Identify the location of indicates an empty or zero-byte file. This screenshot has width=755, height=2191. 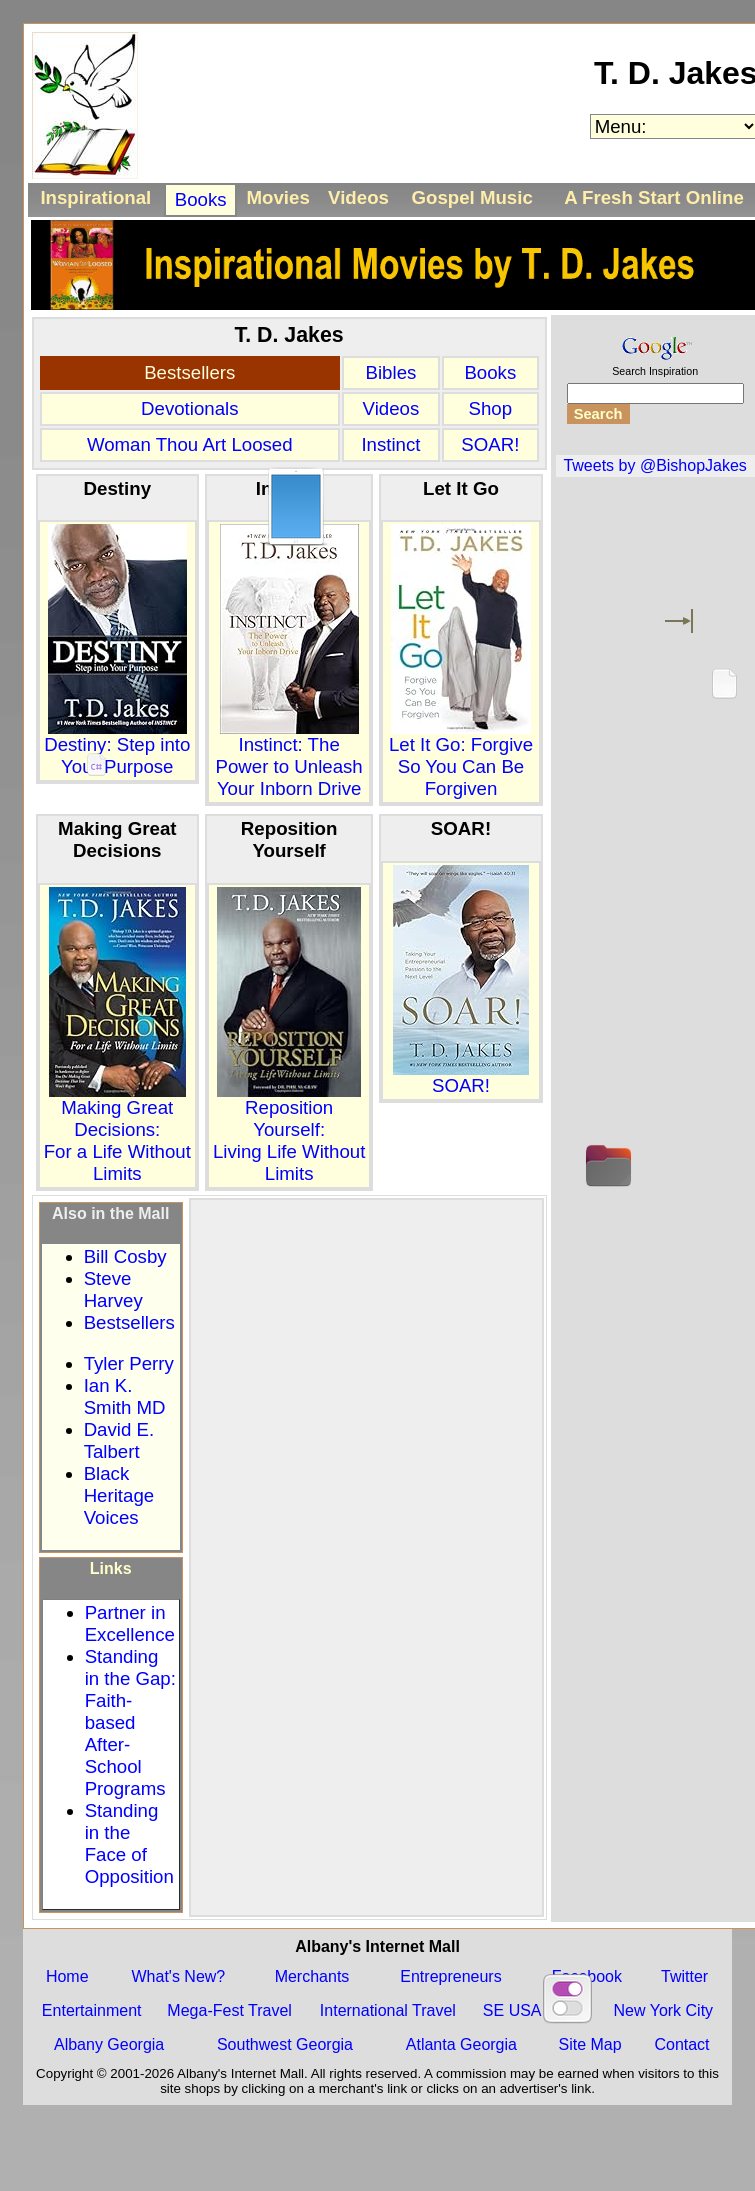
(724, 683).